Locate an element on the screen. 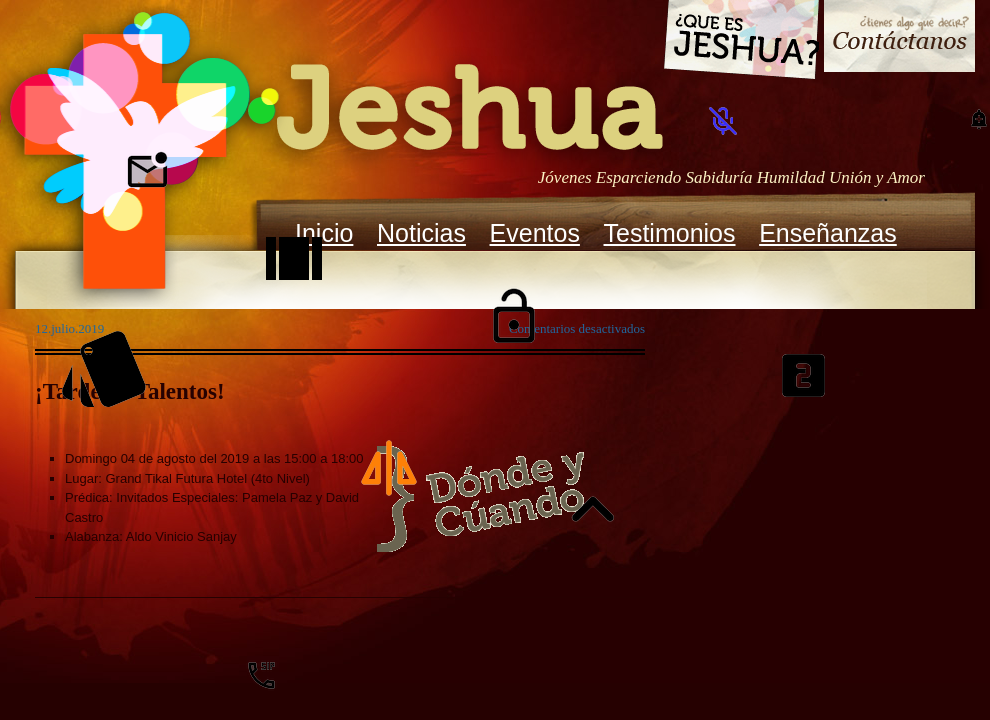 This screenshot has width=990, height=720. switch to column or array view layout is located at coordinates (292, 260).